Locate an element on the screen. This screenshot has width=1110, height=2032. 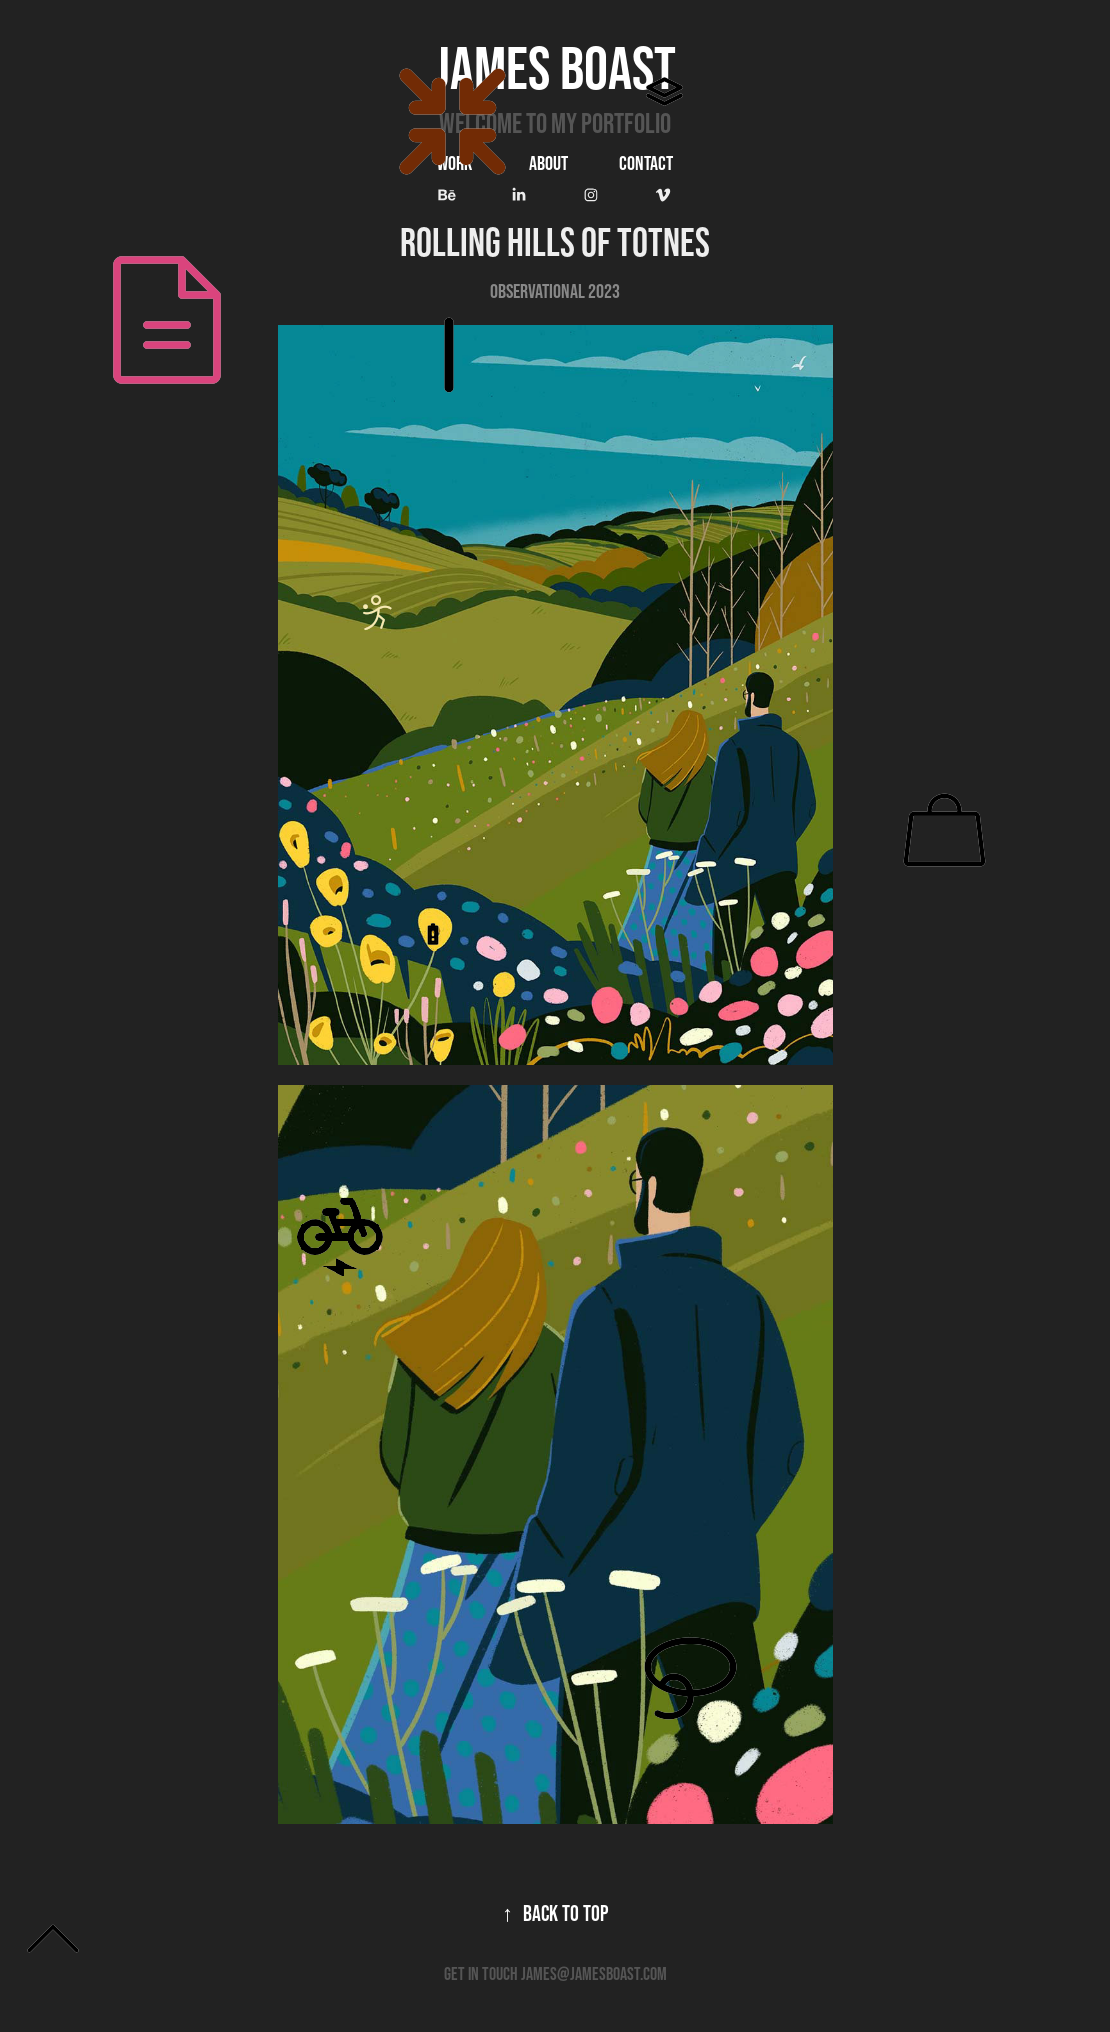
select objects using freehand drawing is located at coordinates (690, 1673).